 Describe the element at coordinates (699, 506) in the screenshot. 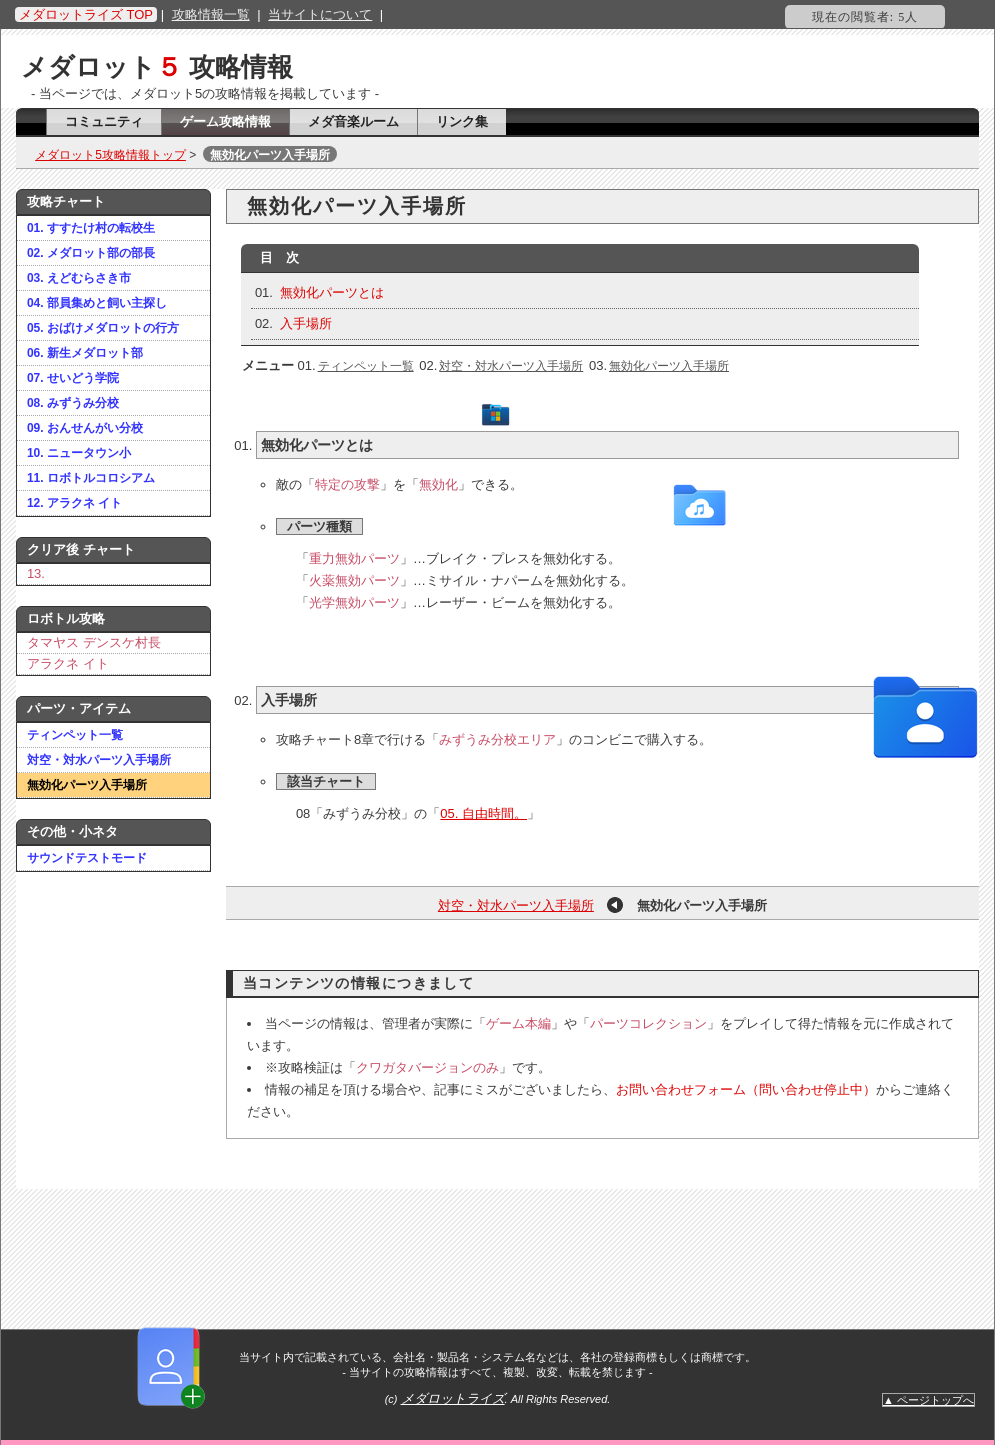

I see `open folder containing downloaded youtube audio files` at that location.